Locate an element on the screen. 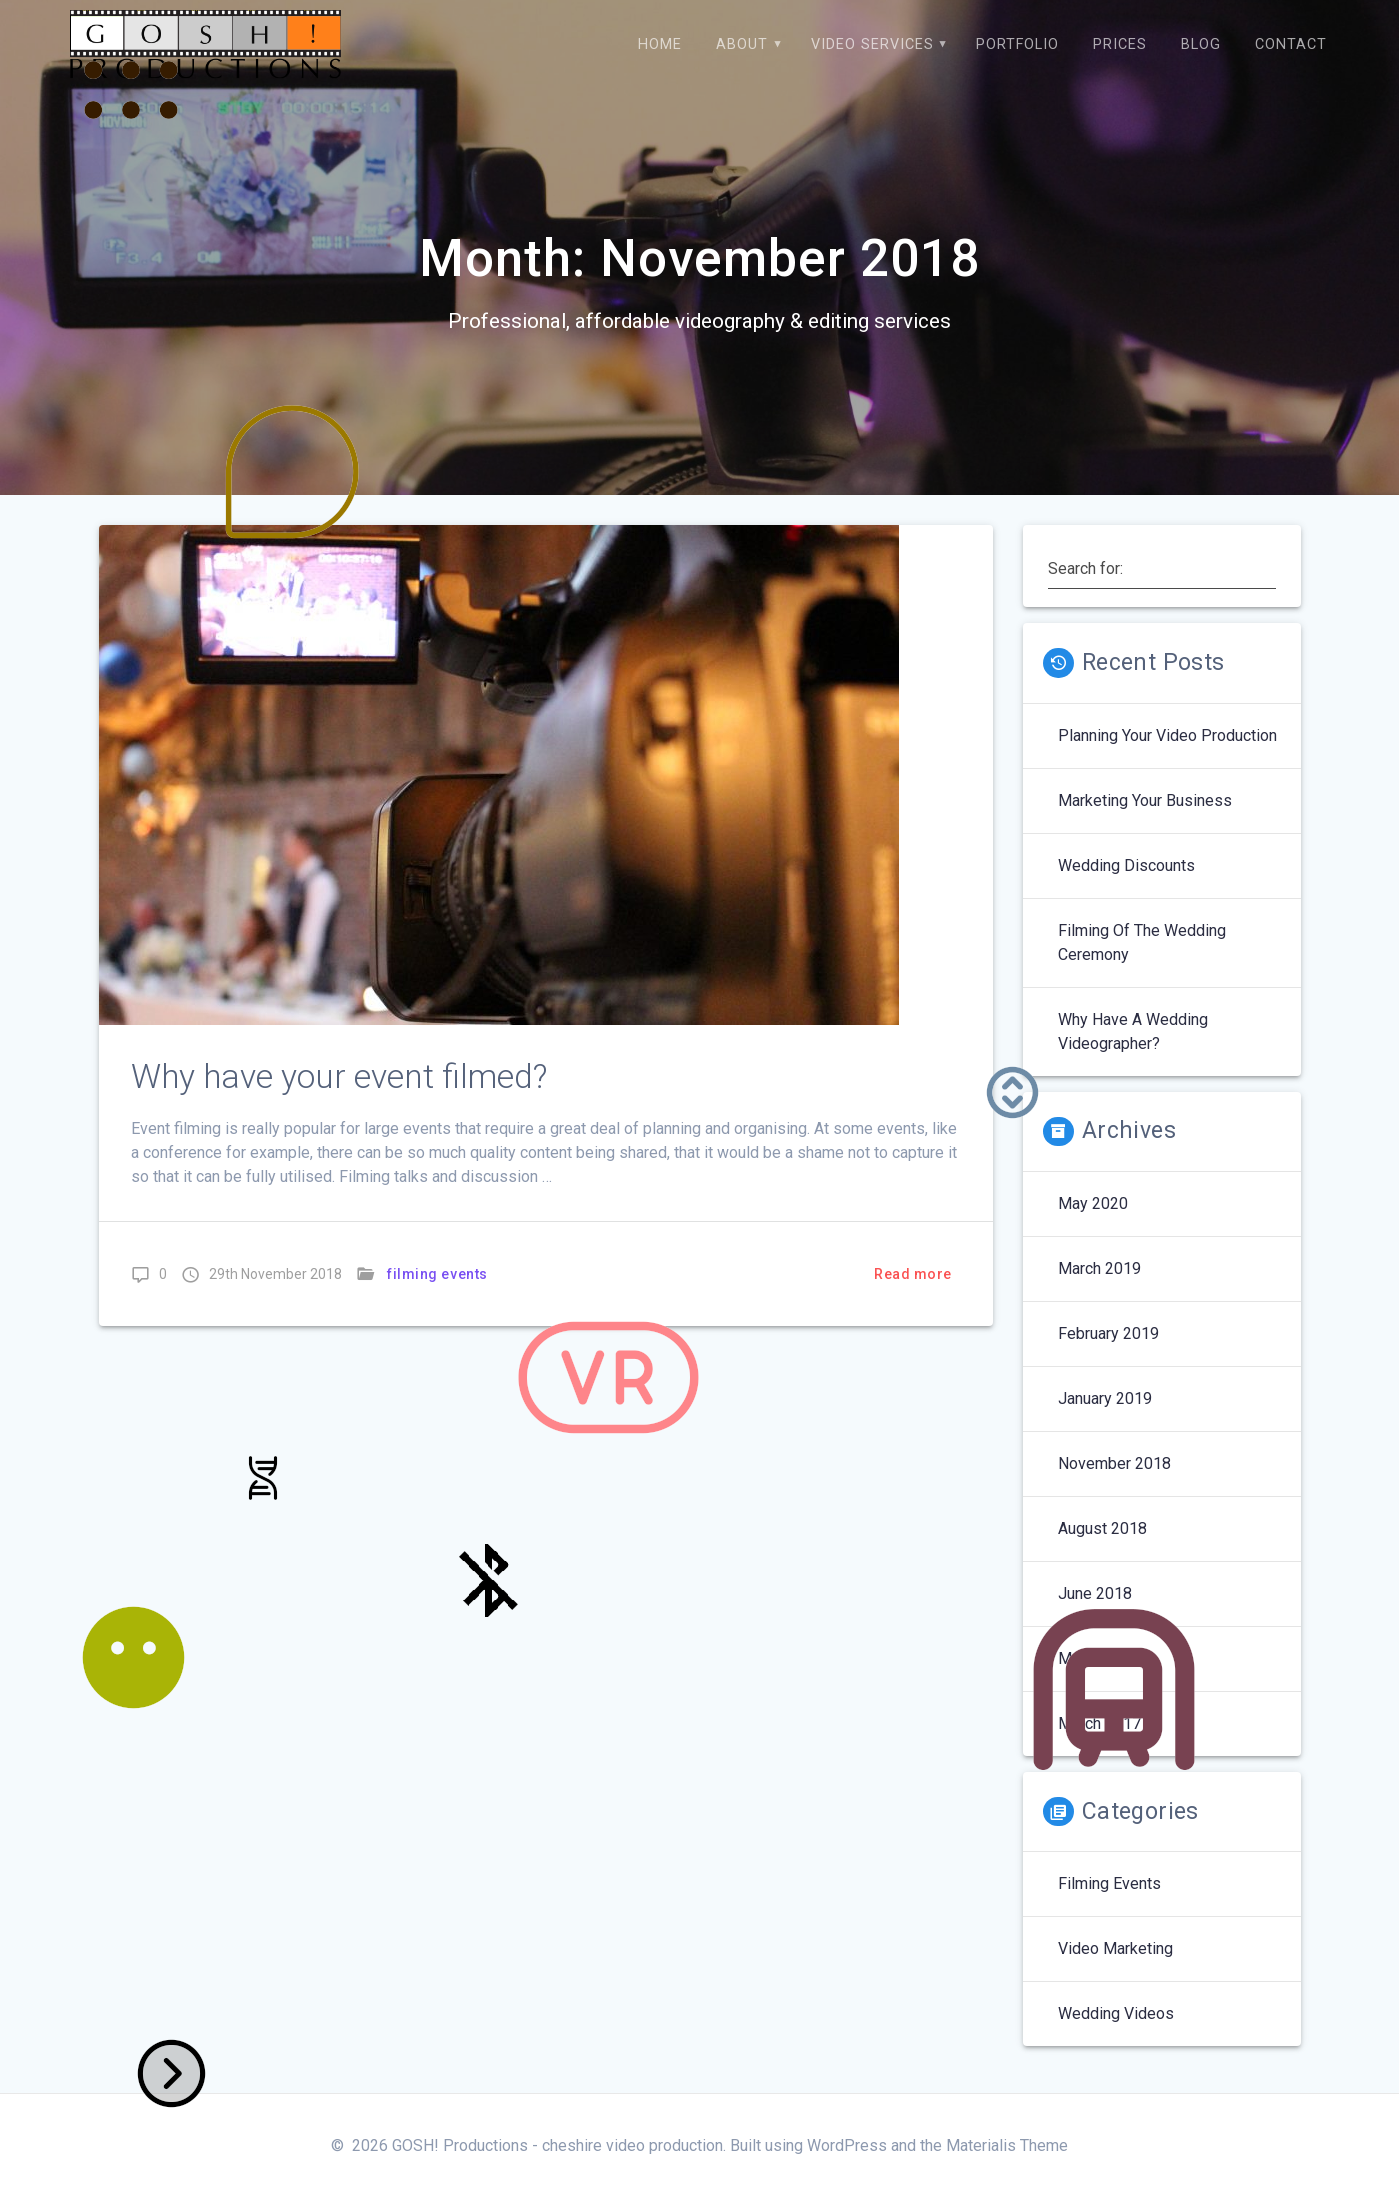 The image size is (1399, 2197). view subway or metro transit options is located at coordinates (1114, 1696).